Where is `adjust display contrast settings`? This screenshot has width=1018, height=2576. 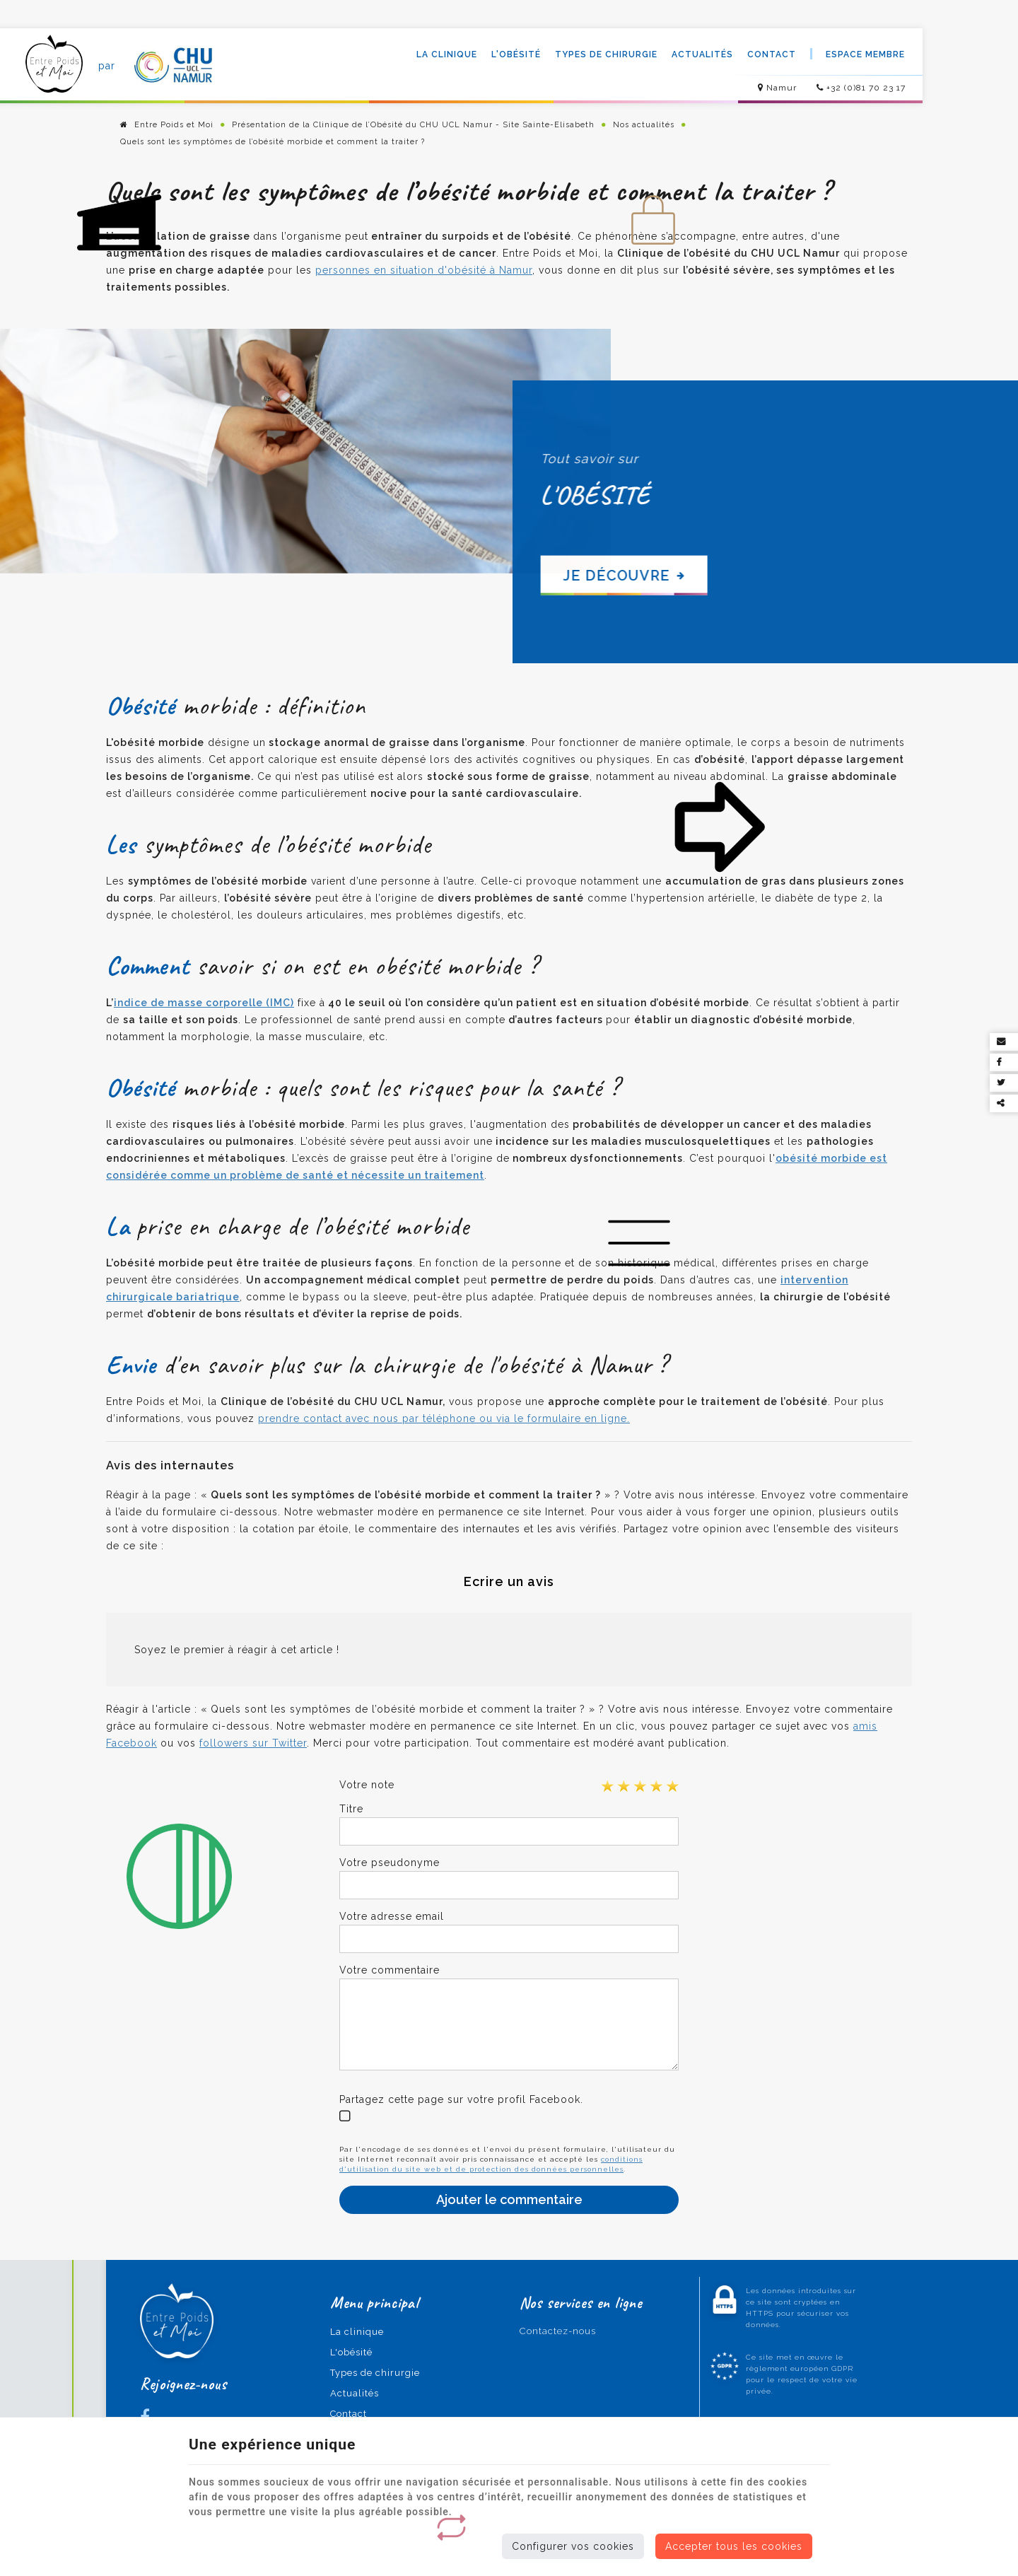
adjust display contrast settings is located at coordinates (179, 1876).